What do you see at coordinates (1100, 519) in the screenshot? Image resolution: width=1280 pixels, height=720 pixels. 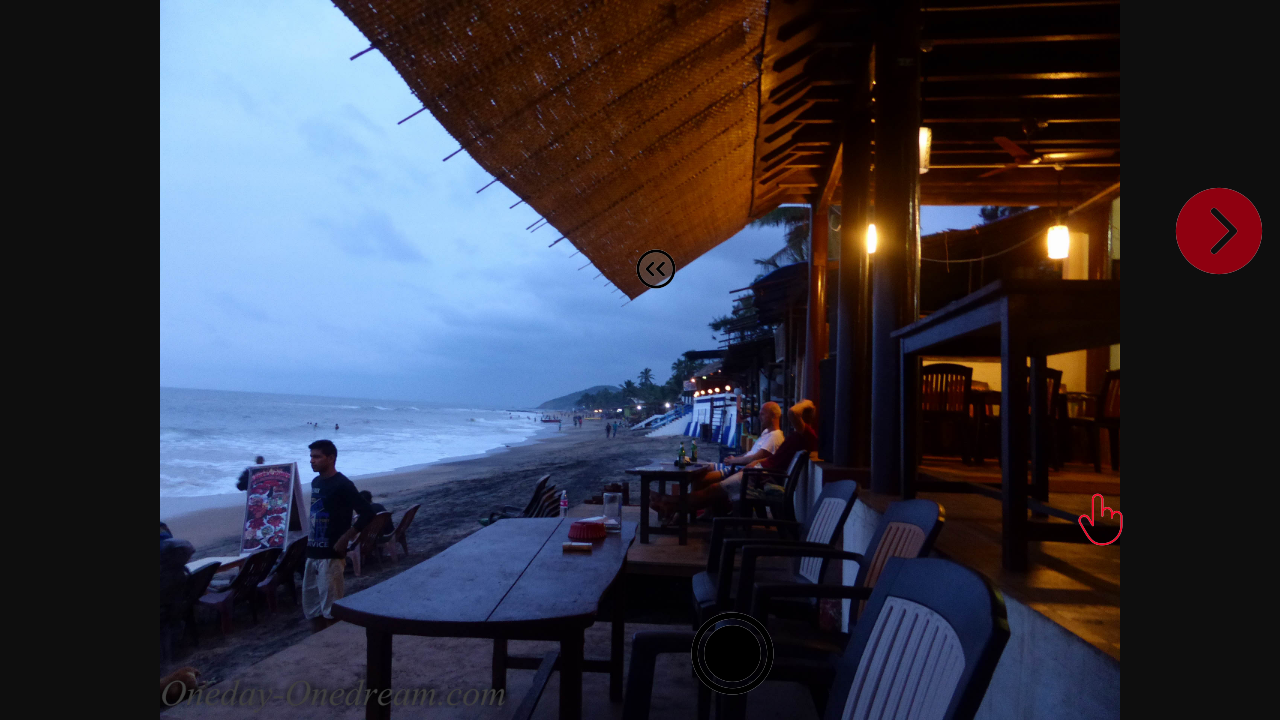 I see `tap or click to select an item` at bounding box center [1100, 519].